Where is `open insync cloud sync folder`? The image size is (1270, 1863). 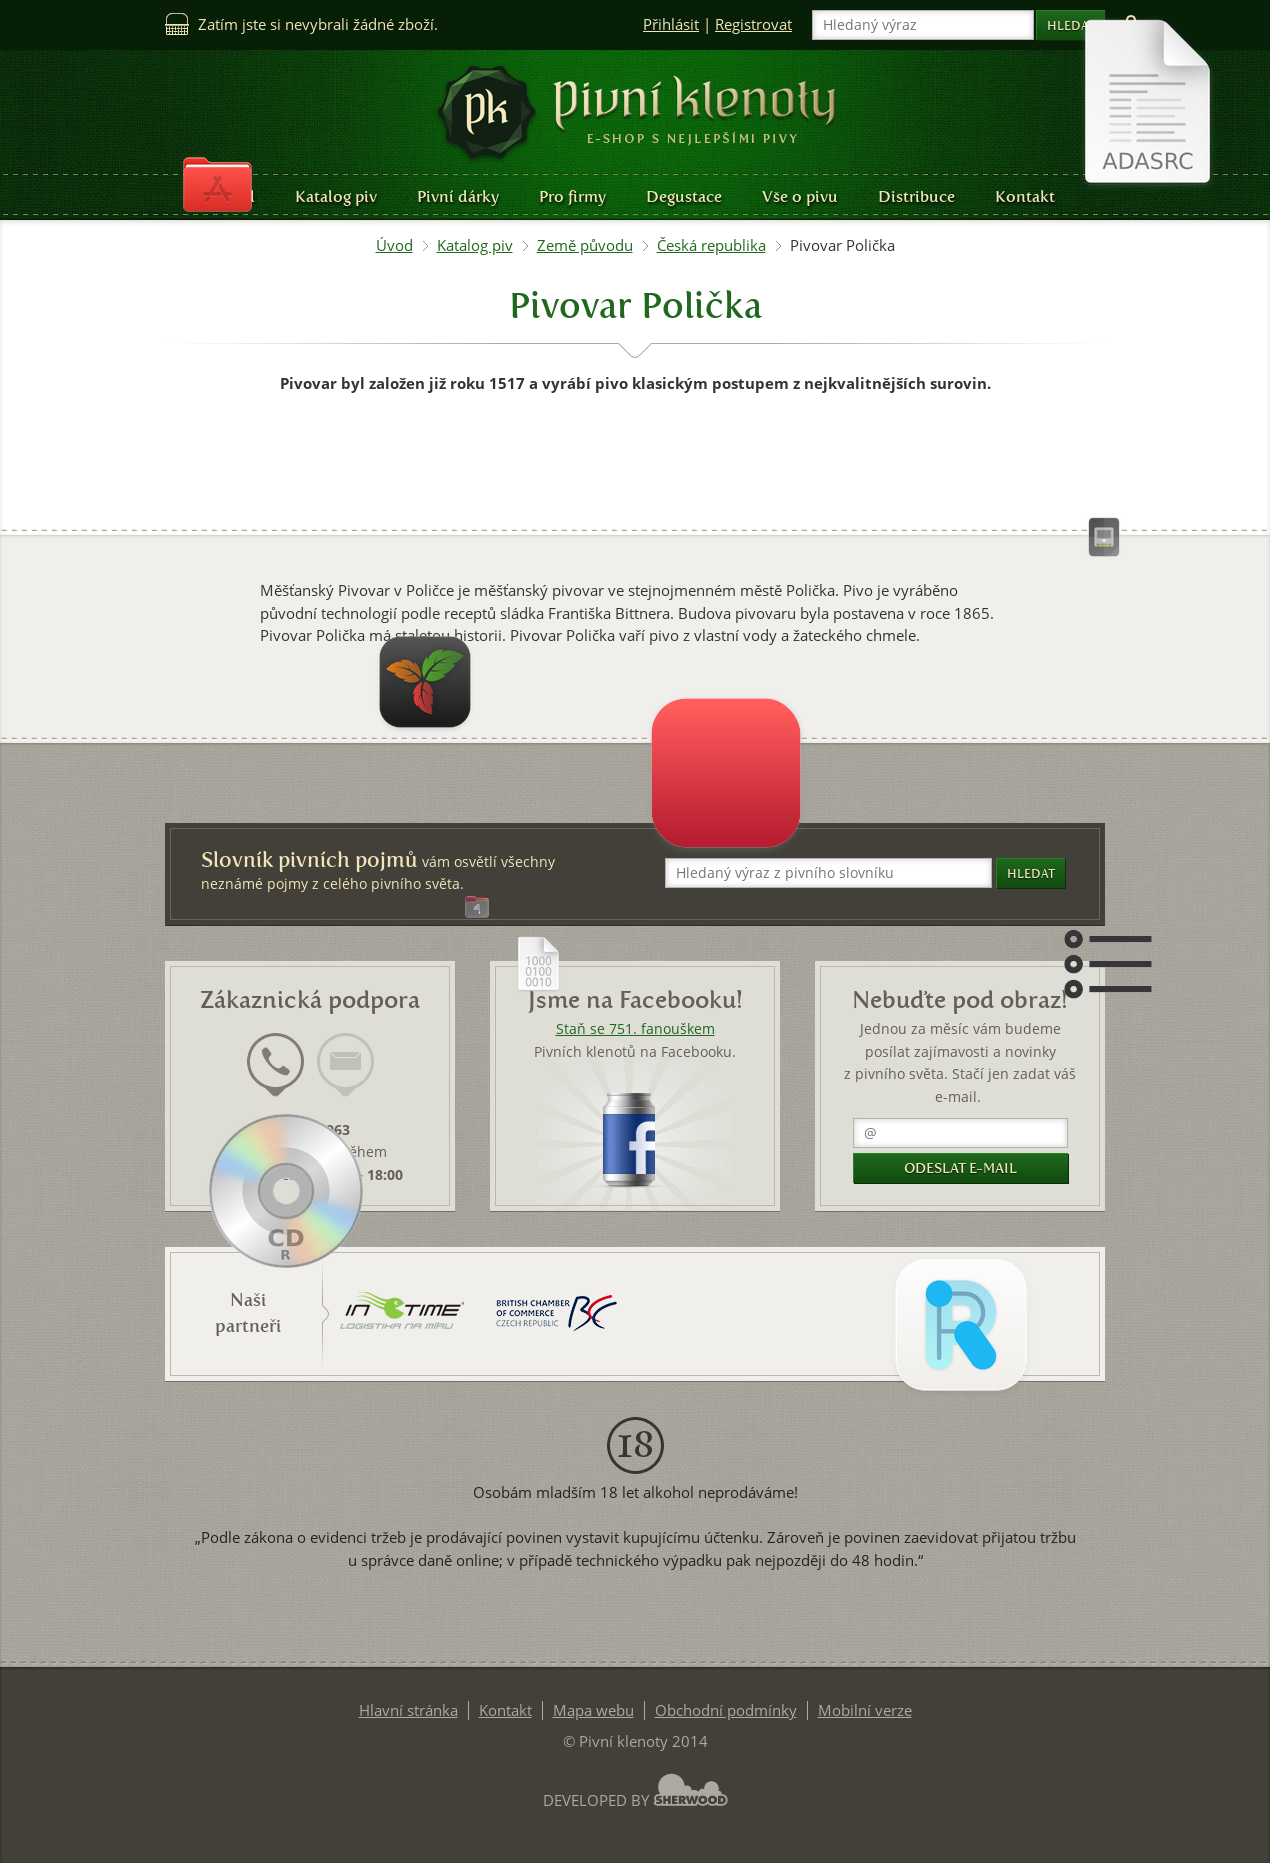 open insync cloud sync folder is located at coordinates (477, 907).